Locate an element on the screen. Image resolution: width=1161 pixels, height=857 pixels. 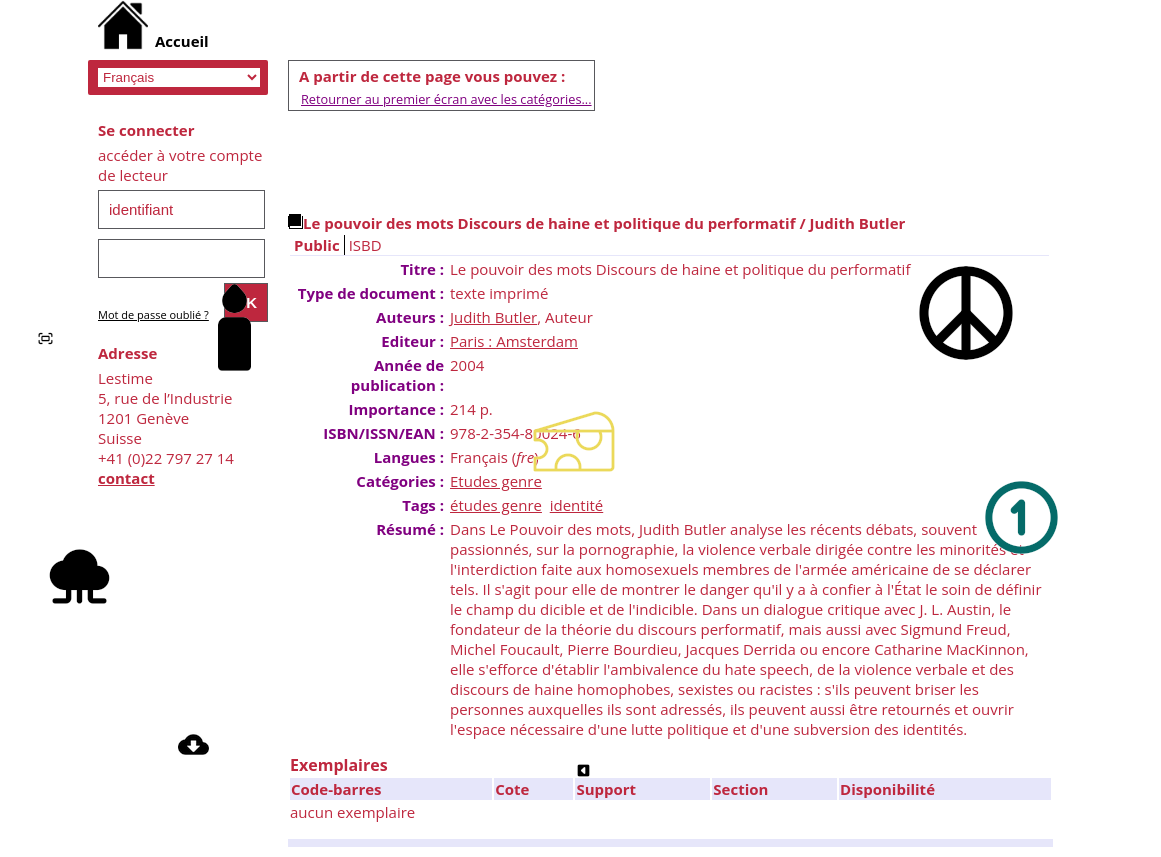
scan a photo or document using the camera is located at coordinates (45, 338).